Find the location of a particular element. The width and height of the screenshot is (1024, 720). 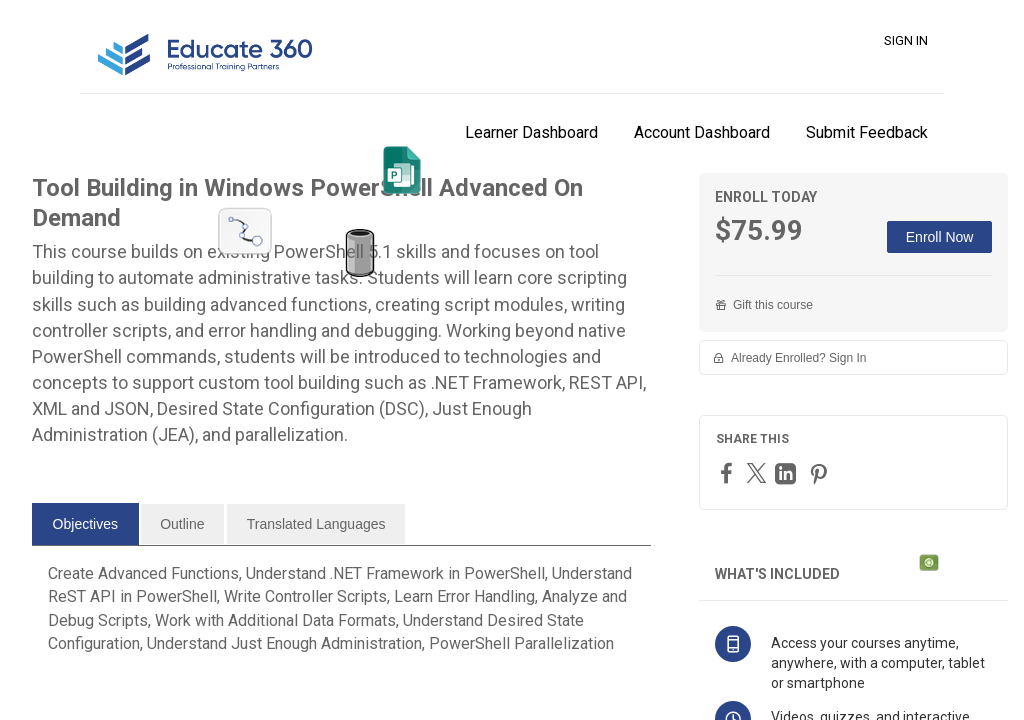

open a karbon vector graphics file is located at coordinates (245, 230).